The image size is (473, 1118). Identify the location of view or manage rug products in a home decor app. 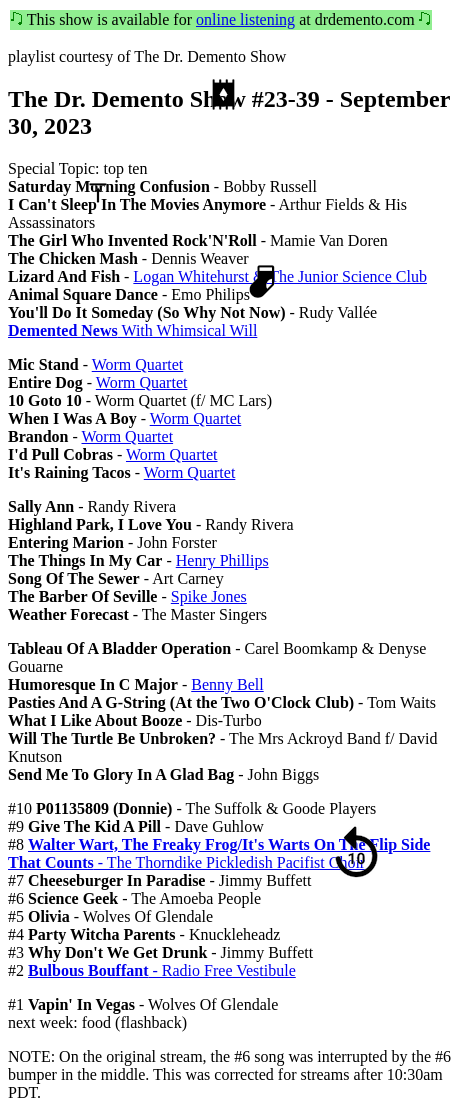
(223, 94).